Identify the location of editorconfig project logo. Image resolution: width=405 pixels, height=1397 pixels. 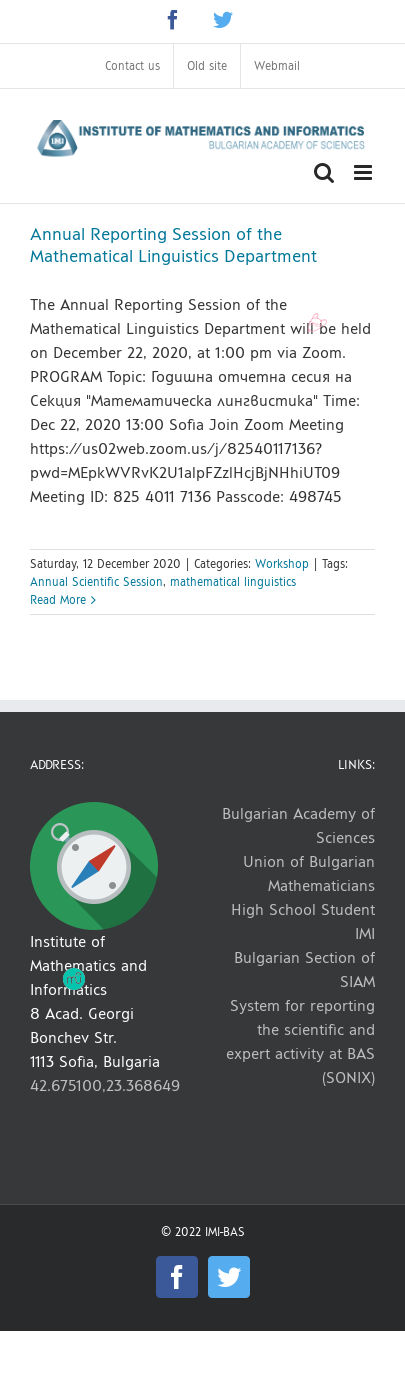
(317, 322).